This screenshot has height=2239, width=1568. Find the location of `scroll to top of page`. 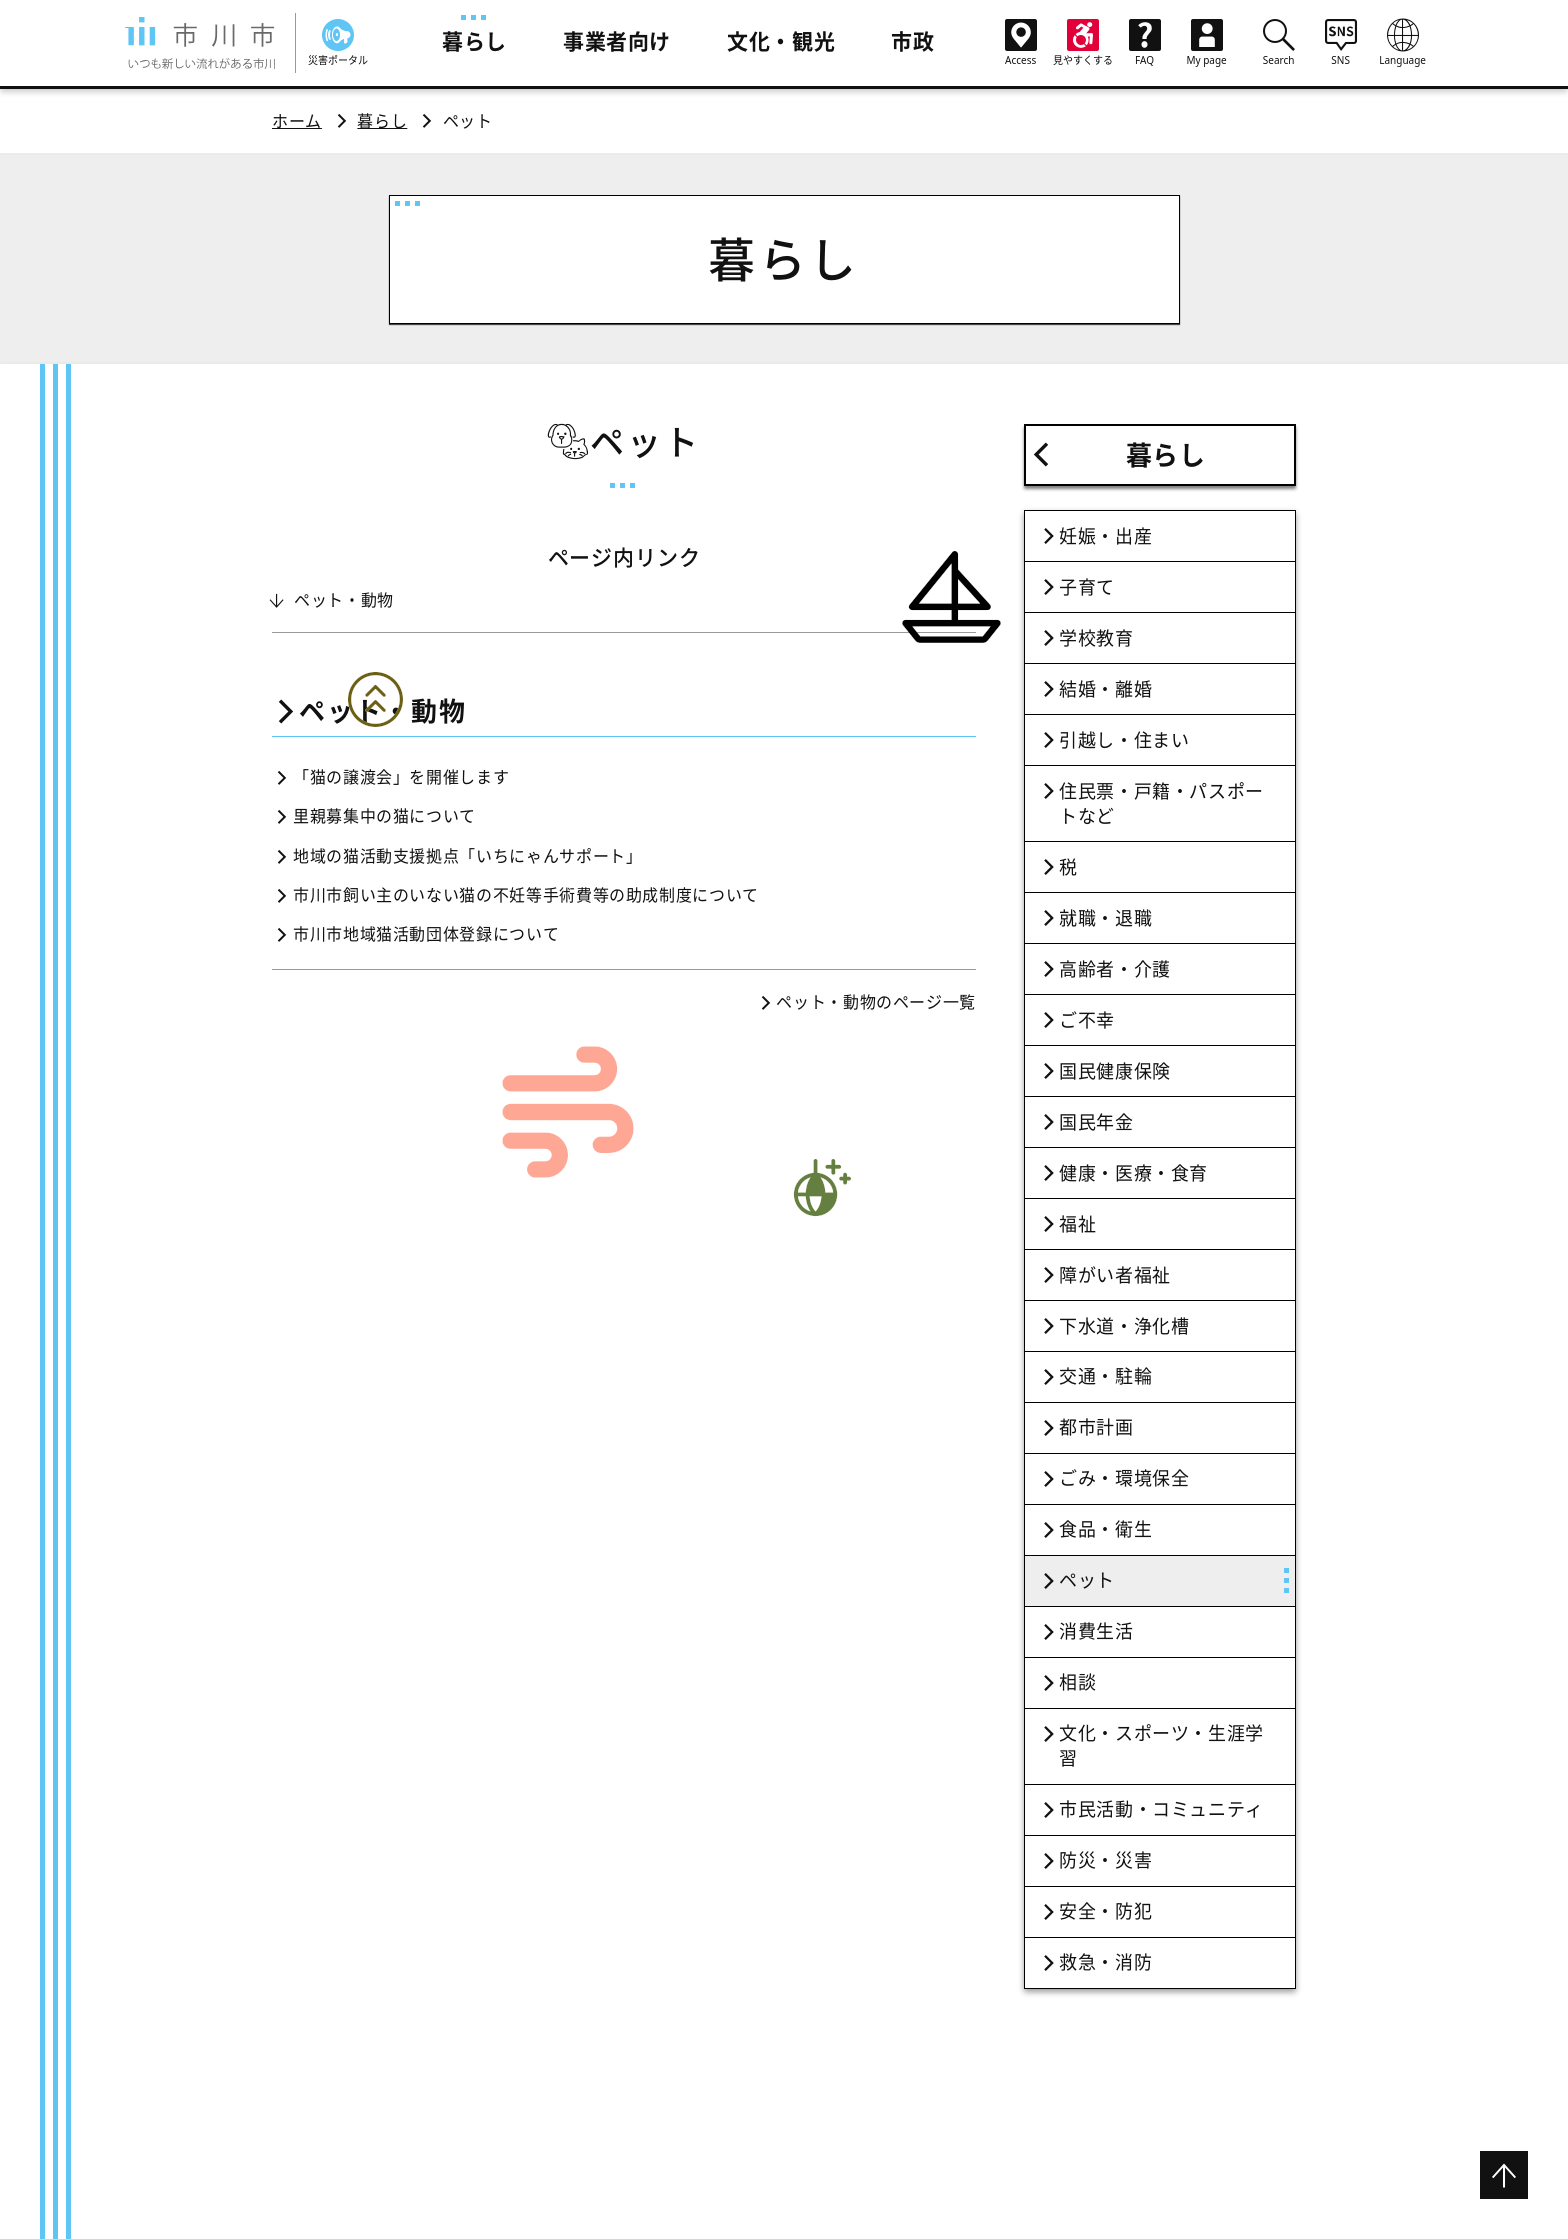

scroll to top of page is located at coordinates (375, 699).